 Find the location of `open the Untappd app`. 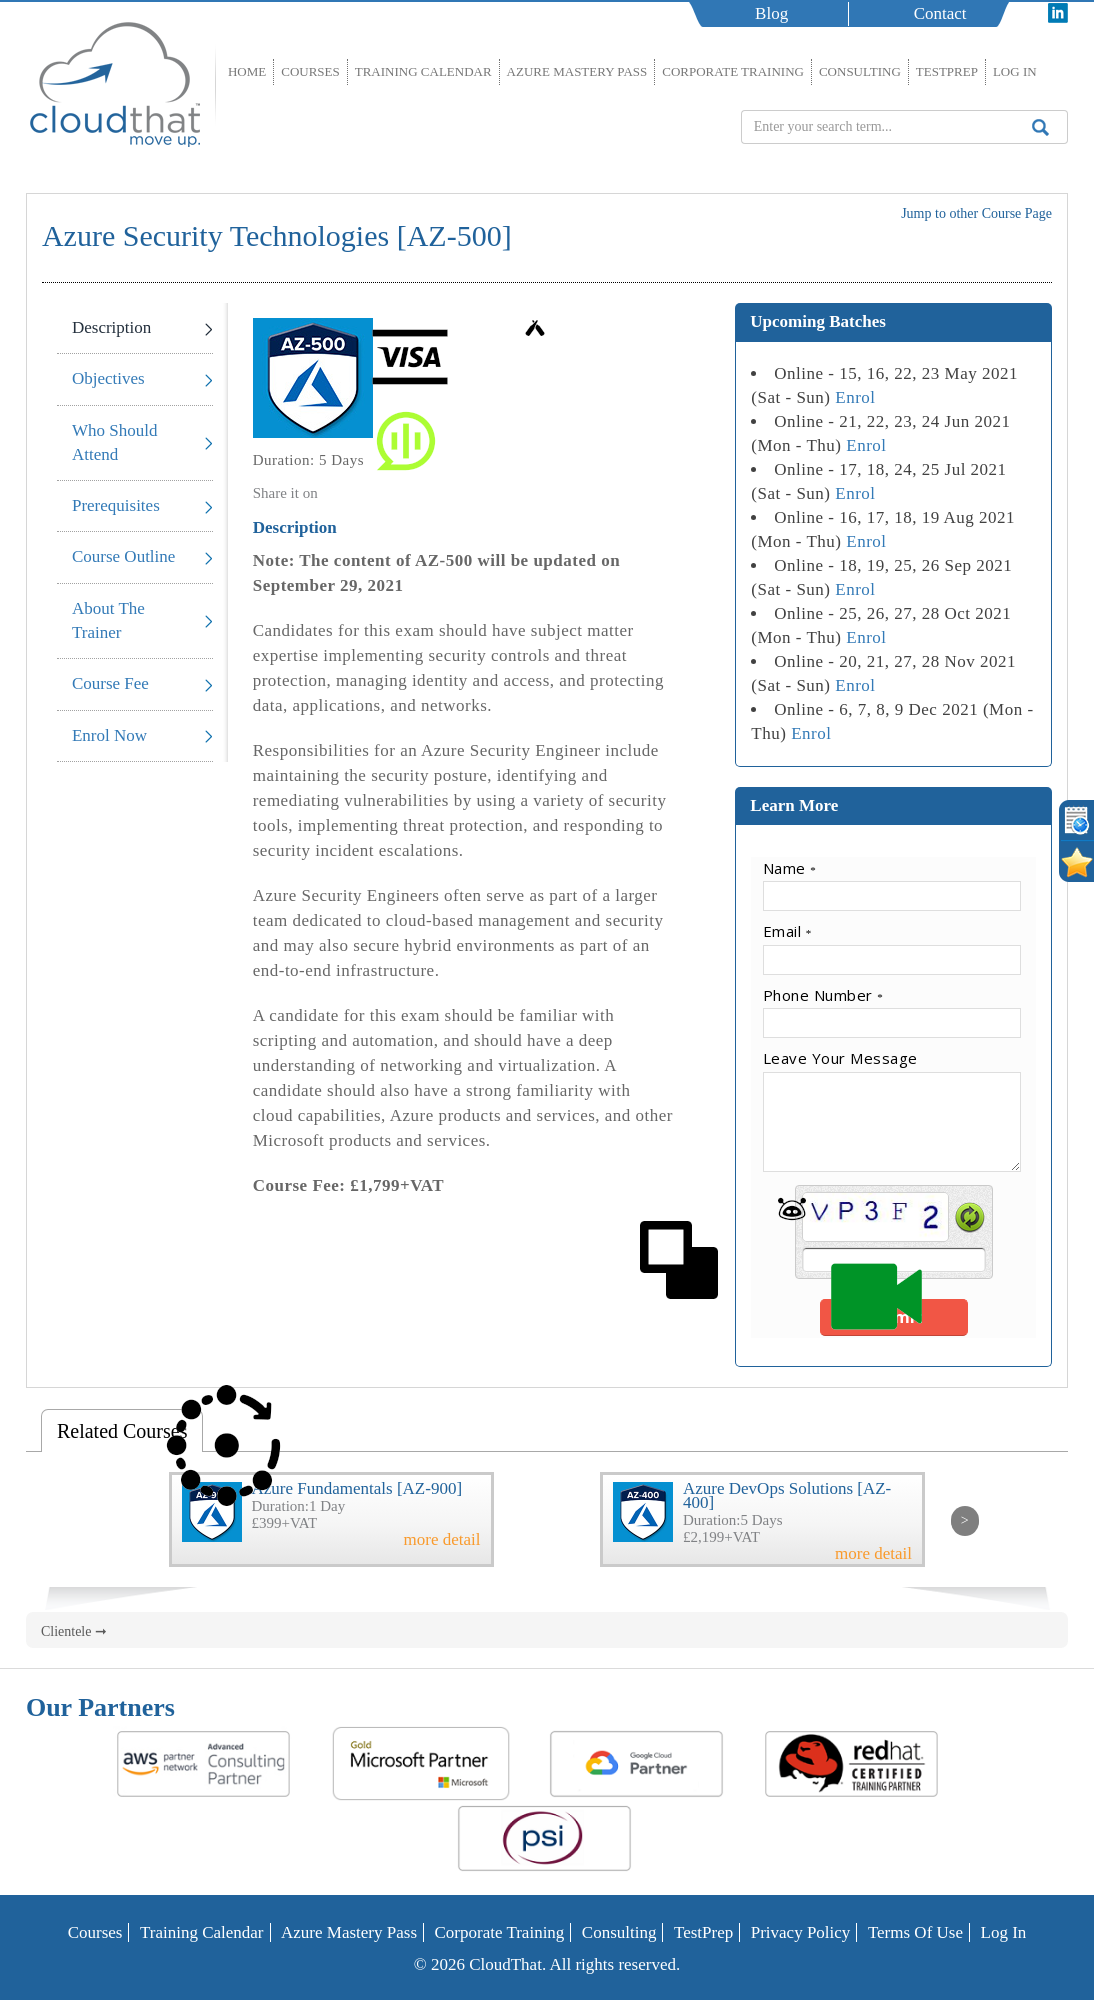

open the Untappd app is located at coordinates (535, 328).